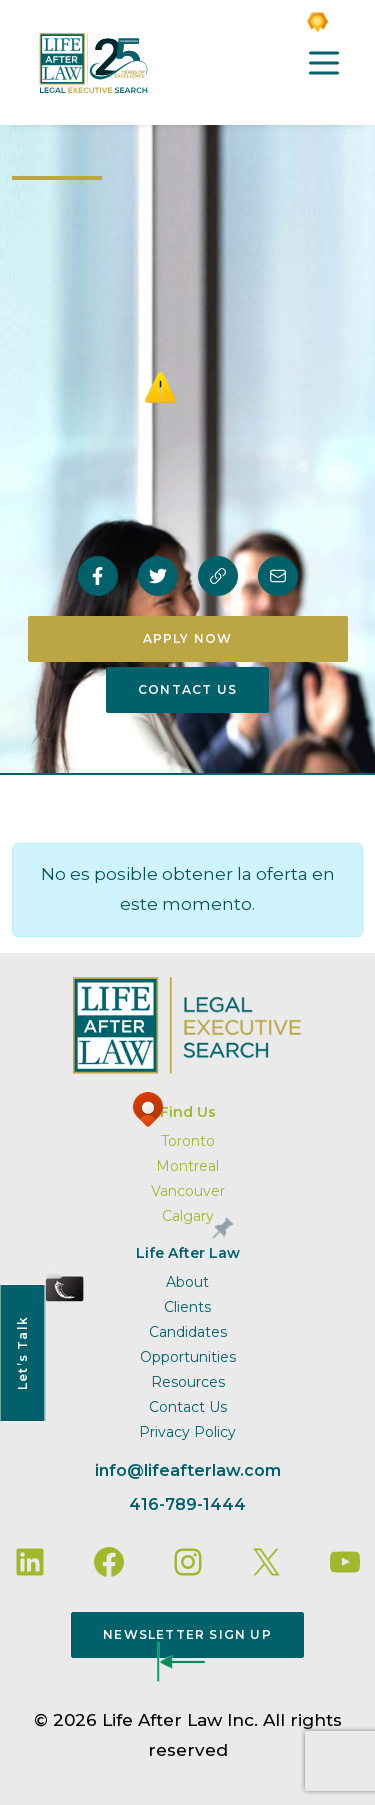 The height and width of the screenshot is (1805, 375). I want to click on go to the first item in a list or sequence, so click(181, 1662).